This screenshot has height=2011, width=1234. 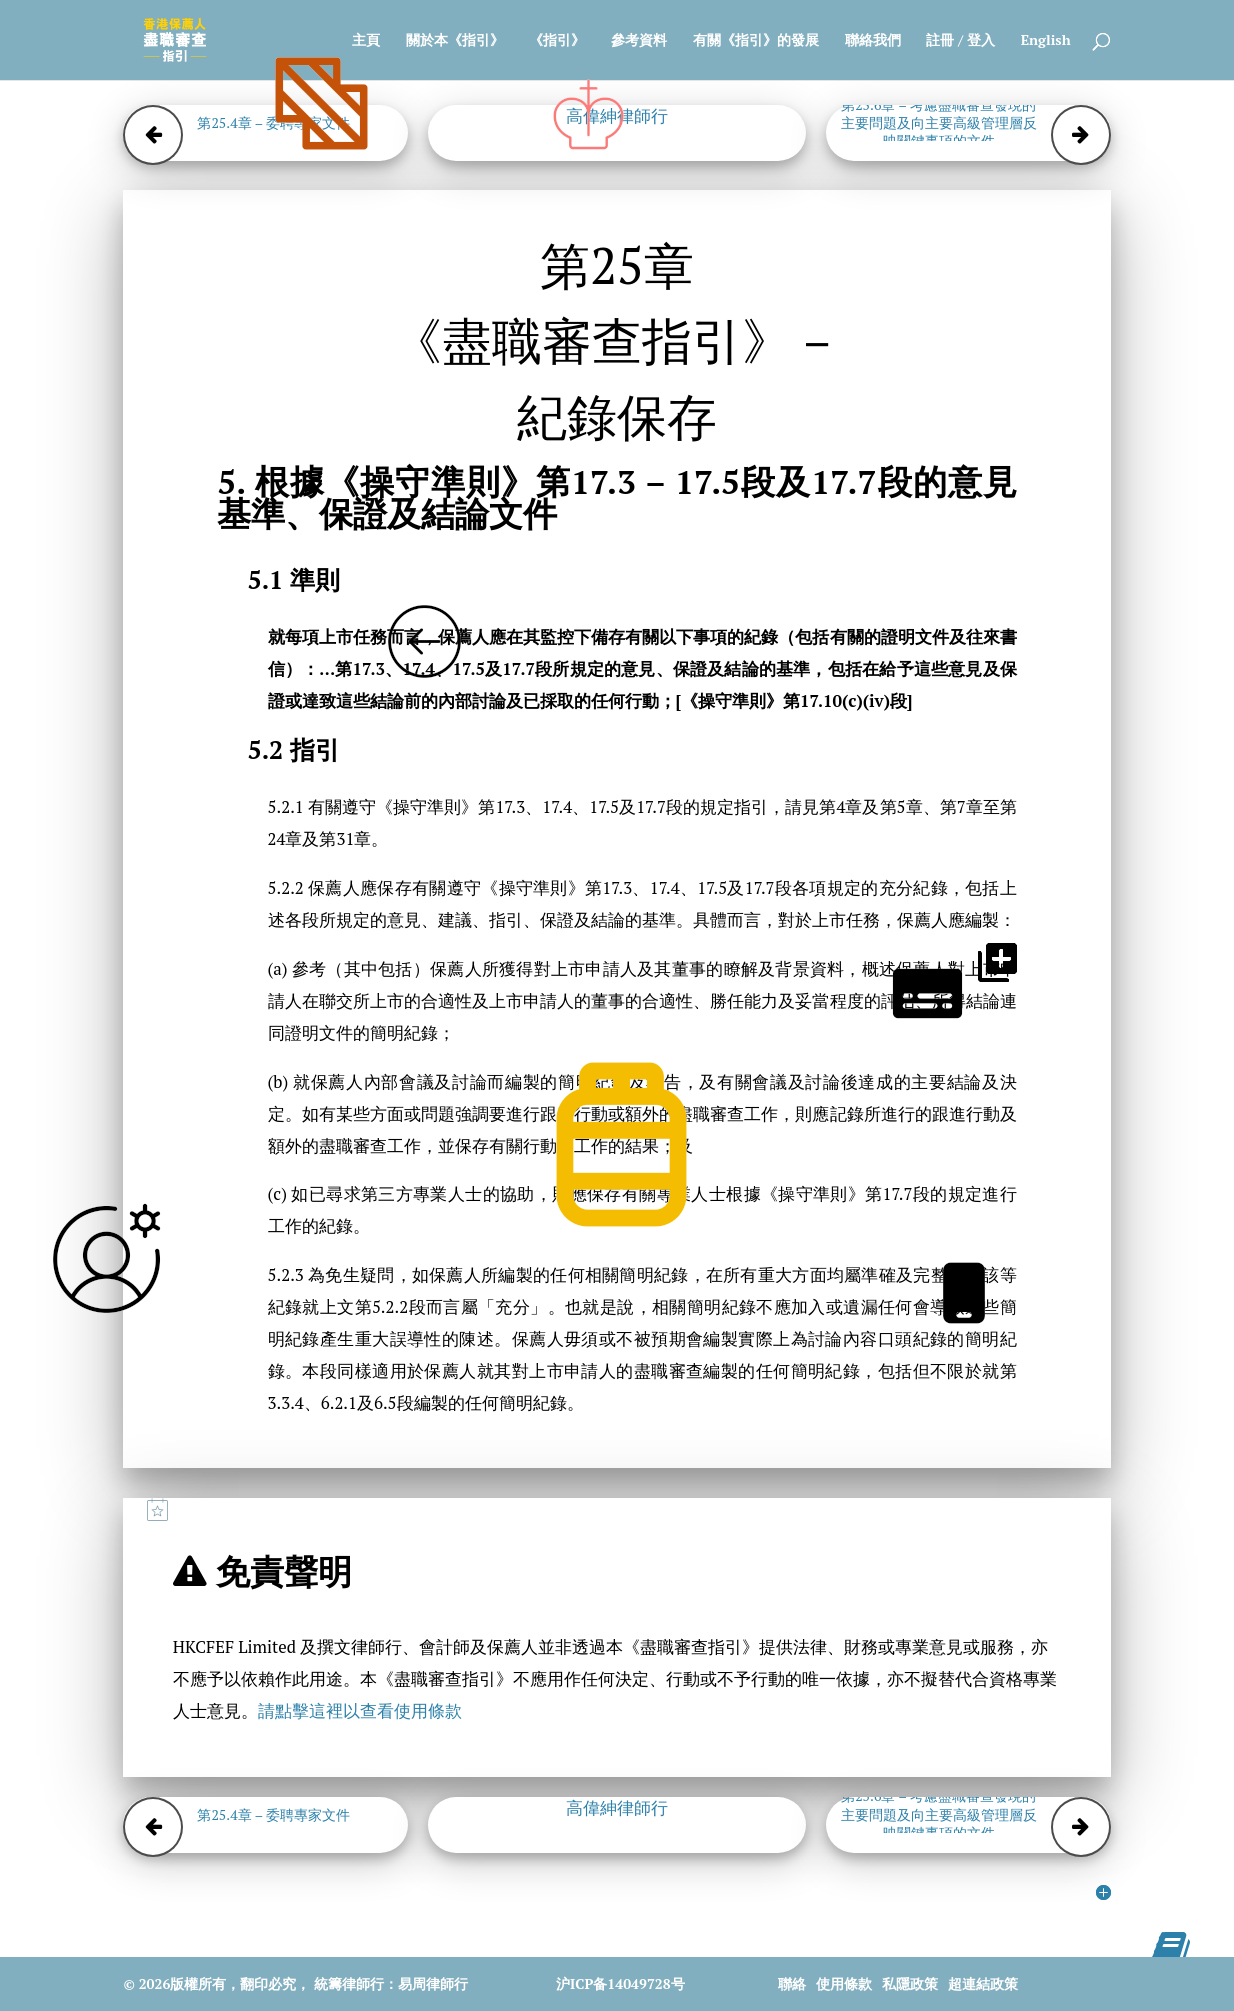 I want to click on add a new photo to your collection, so click(x=997, y=962).